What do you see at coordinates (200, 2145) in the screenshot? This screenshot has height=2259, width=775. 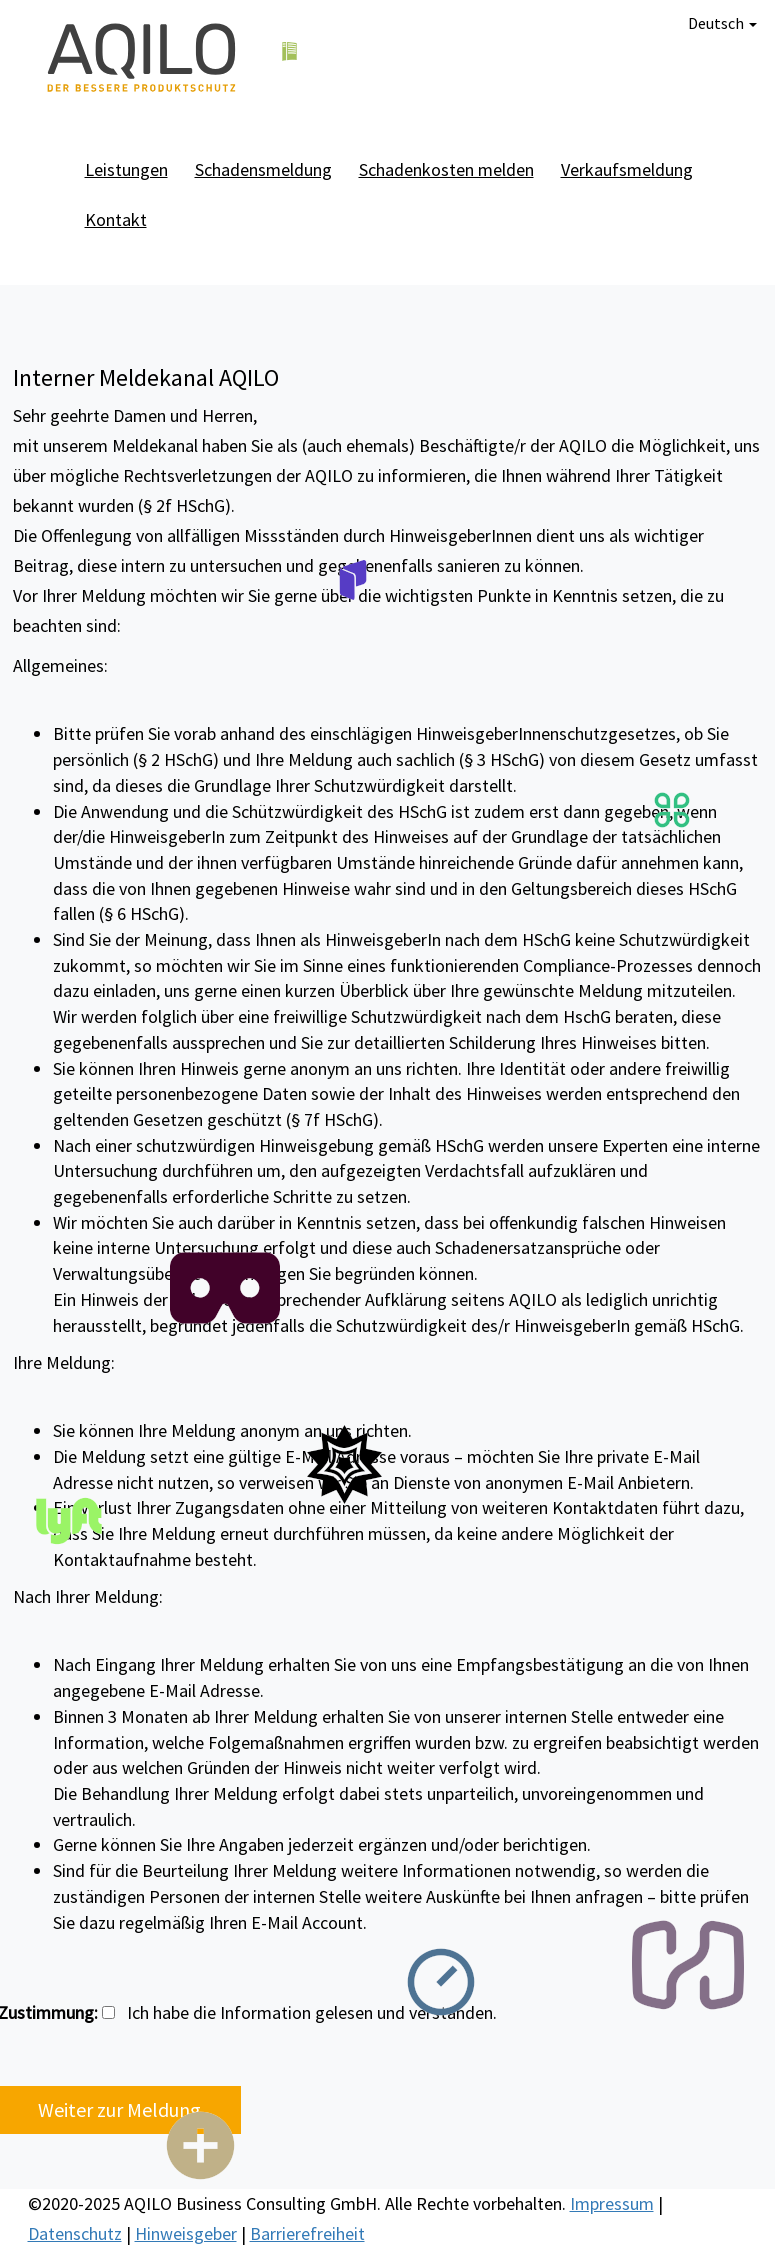 I see `add a new item` at bounding box center [200, 2145].